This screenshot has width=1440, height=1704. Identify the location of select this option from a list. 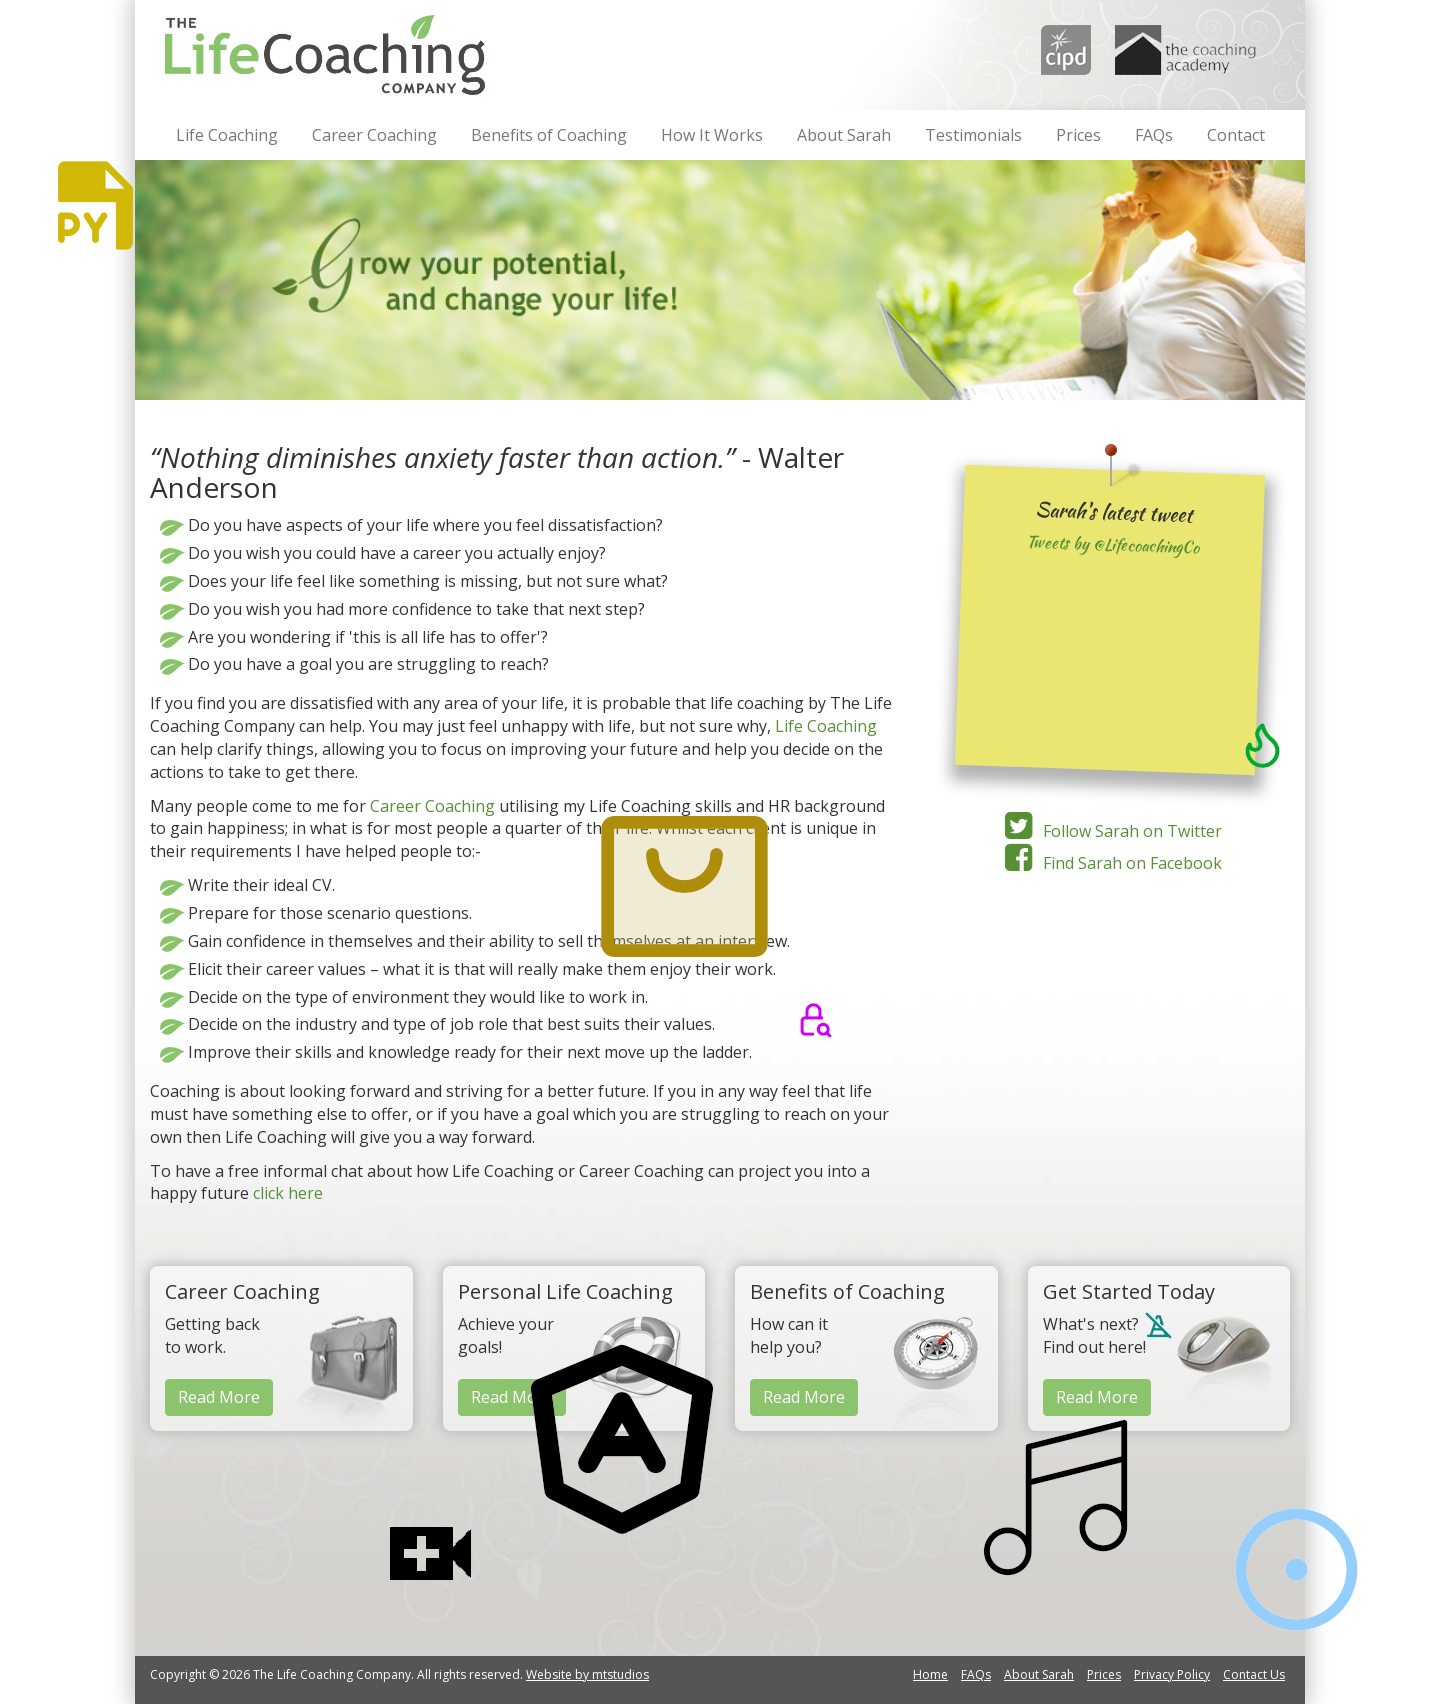
(1296, 1569).